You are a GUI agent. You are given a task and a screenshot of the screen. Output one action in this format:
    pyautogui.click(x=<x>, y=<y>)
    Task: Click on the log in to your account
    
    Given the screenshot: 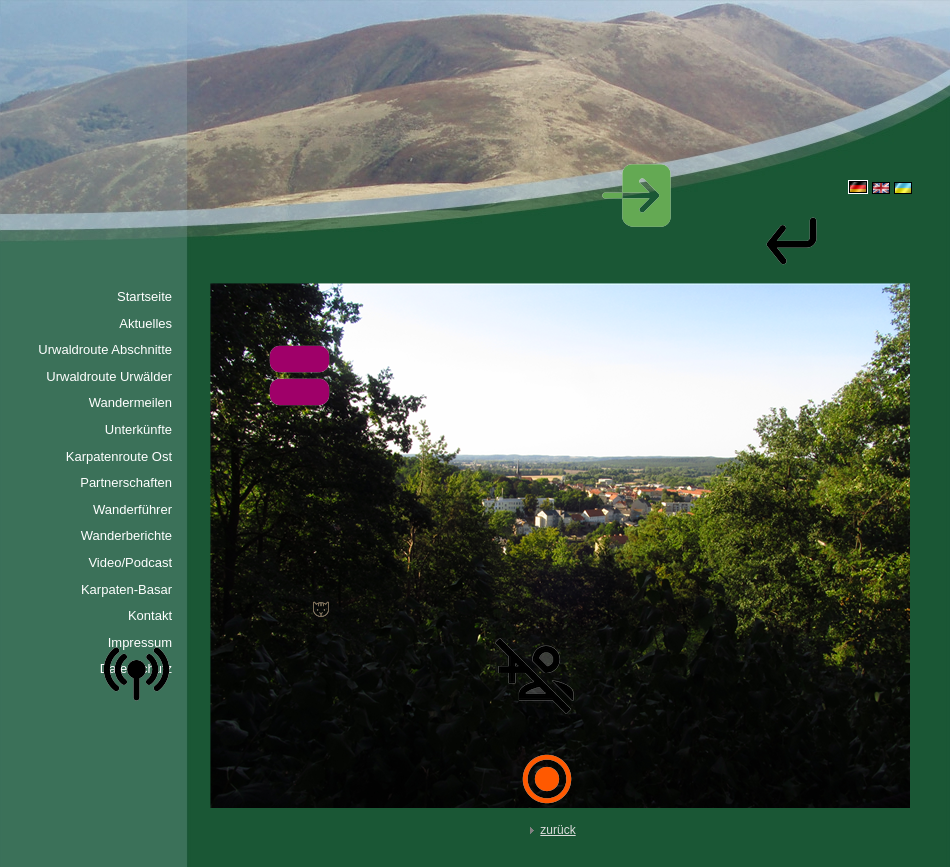 What is the action you would take?
    pyautogui.click(x=636, y=195)
    